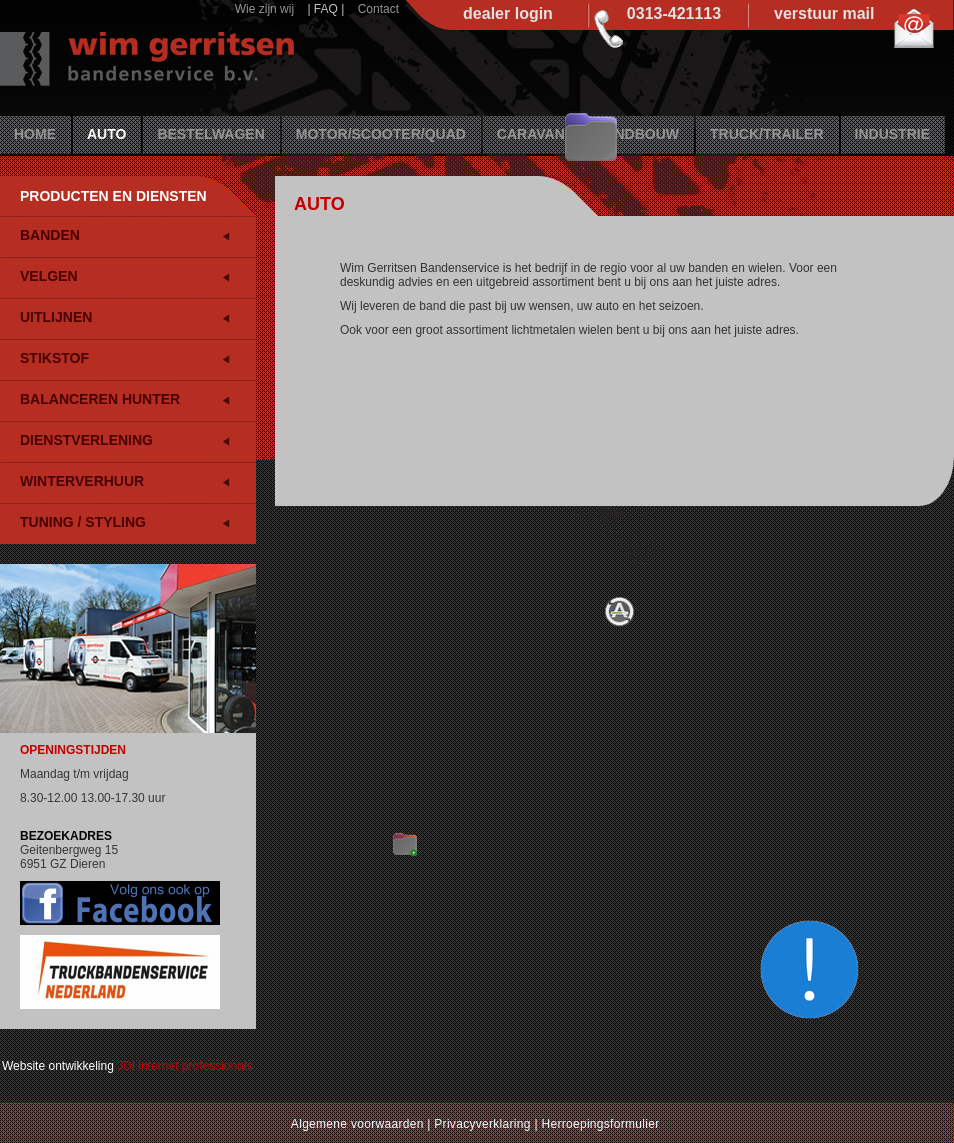 Image resolution: width=954 pixels, height=1143 pixels. What do you see at coordinates (591, 137) in the screenshot?
I see `open a folder or directory` at bounding box center [591, 137].